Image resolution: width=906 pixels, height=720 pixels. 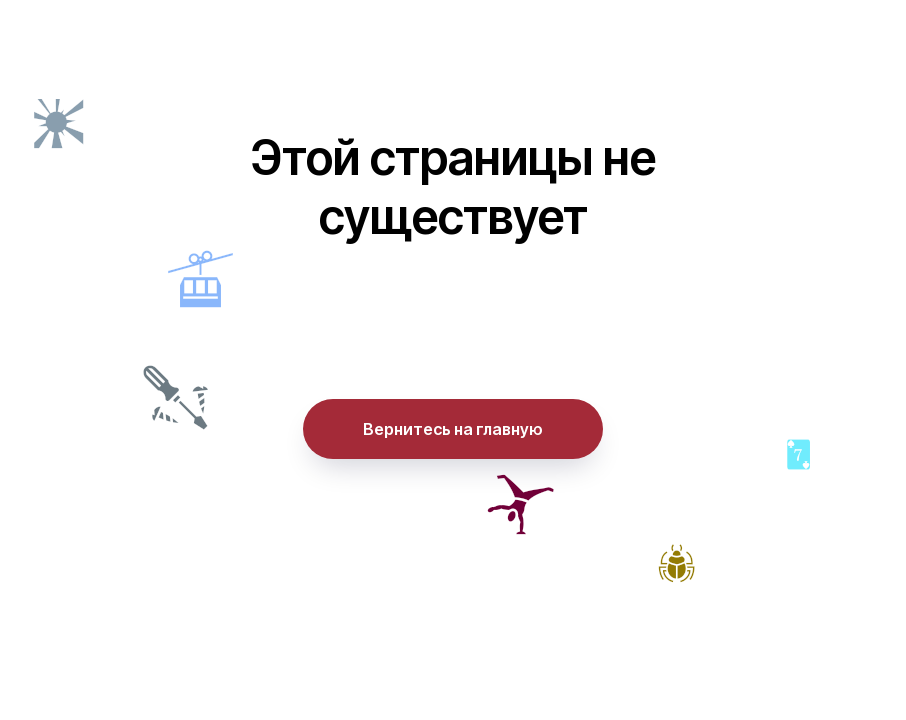 What do you see at coordinates (176, 398) in the screenshot?
I see `access tools or settings` at bounding box center [176, 398].